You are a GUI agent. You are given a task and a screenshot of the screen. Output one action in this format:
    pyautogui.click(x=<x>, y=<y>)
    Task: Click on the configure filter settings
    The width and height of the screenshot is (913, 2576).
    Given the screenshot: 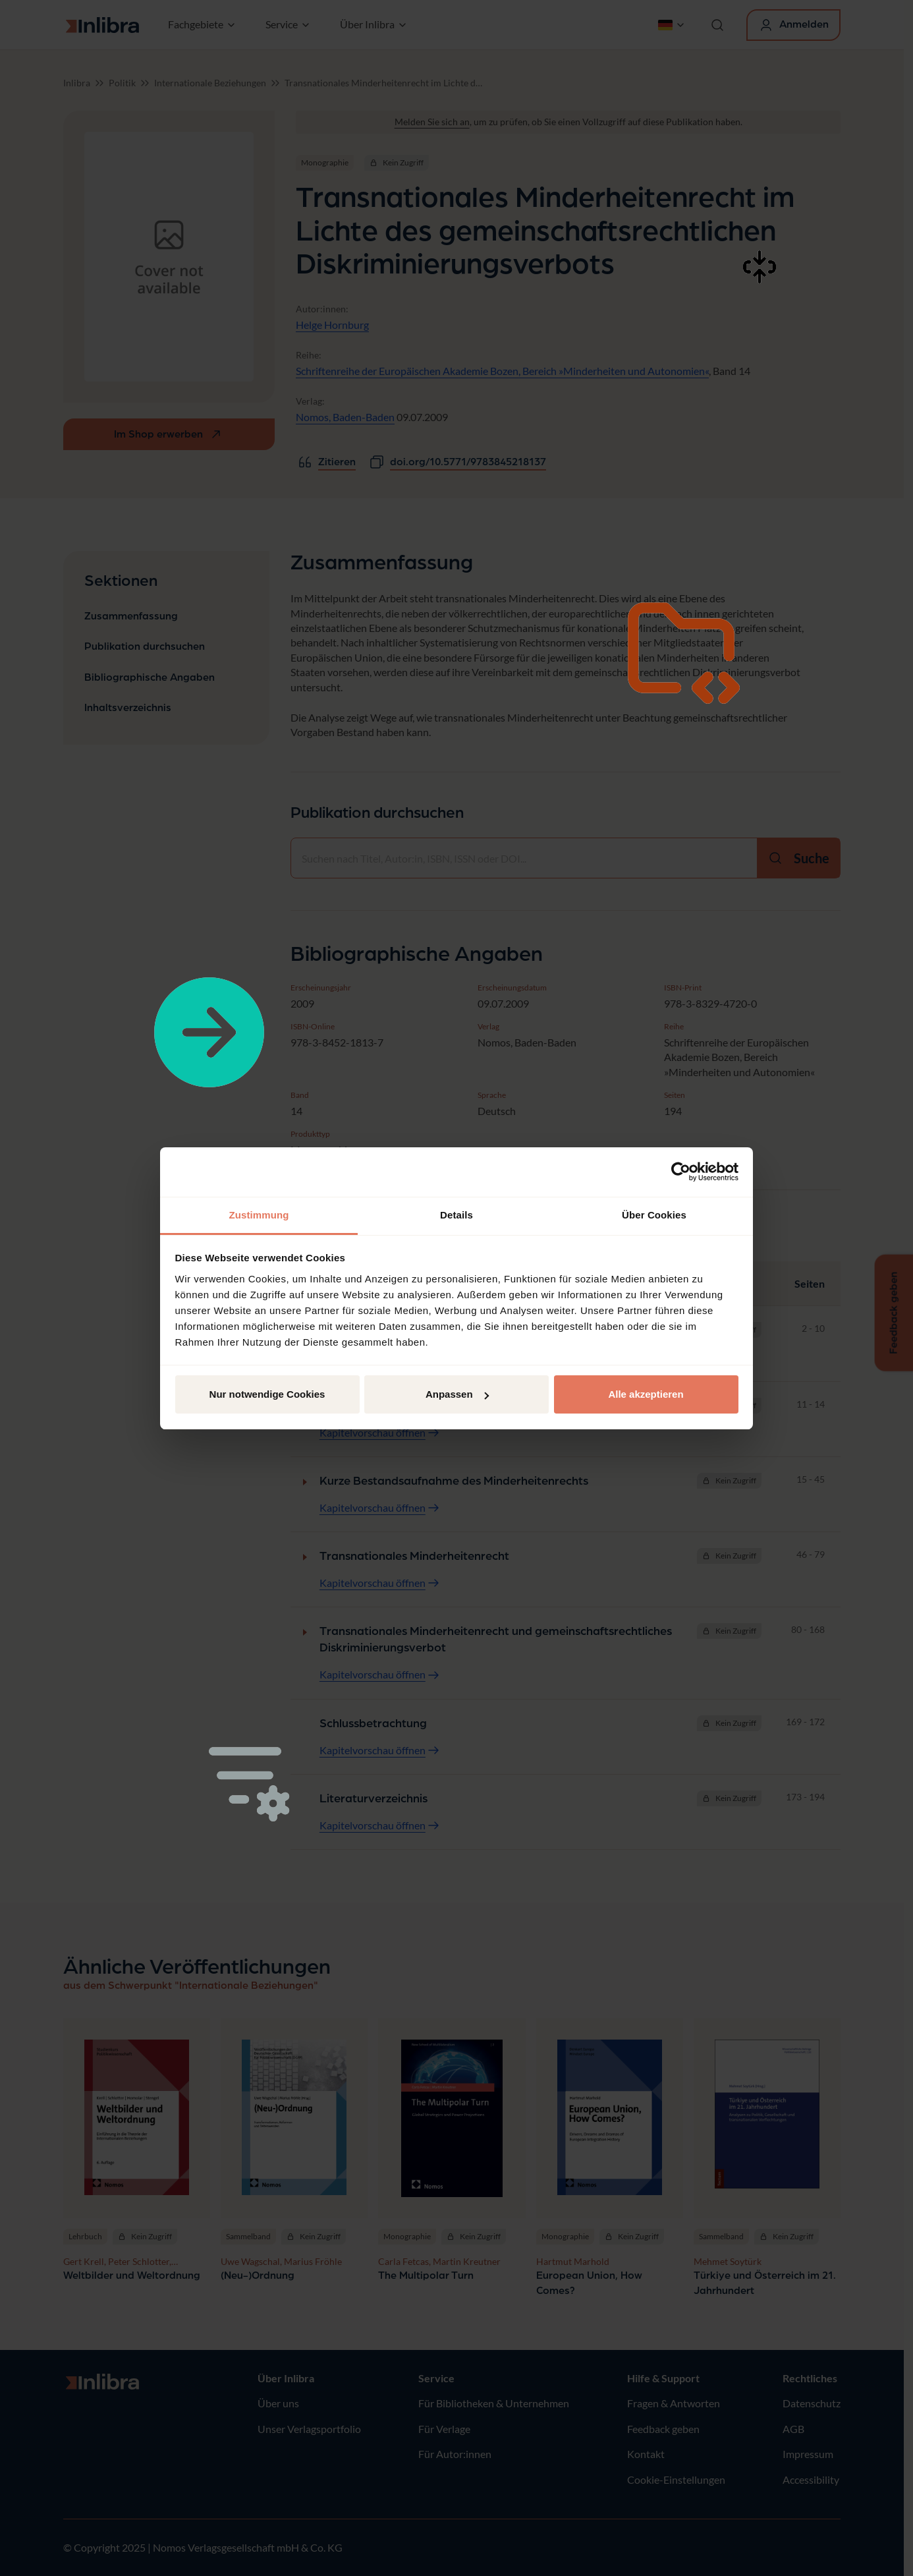 What is the action you would take?
    pyautogui.click(x=245, y=1775)
    